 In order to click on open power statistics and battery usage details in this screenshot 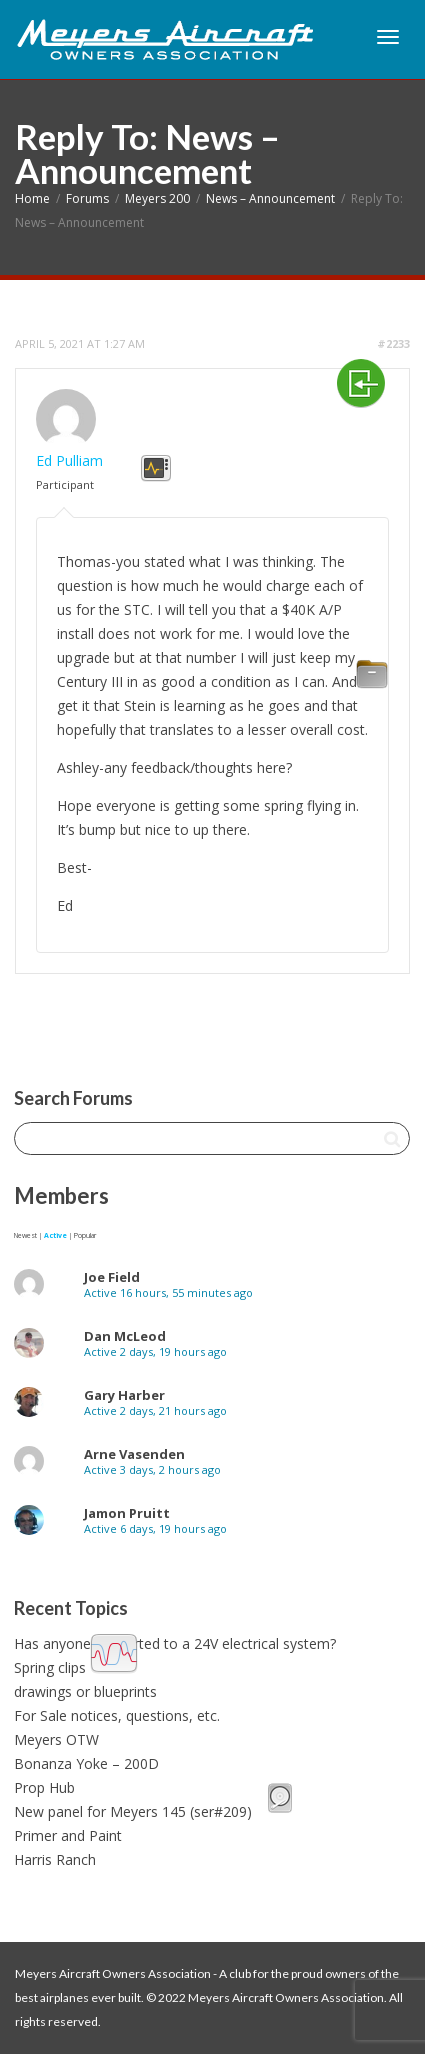, I will do `click(114, 1653)`.